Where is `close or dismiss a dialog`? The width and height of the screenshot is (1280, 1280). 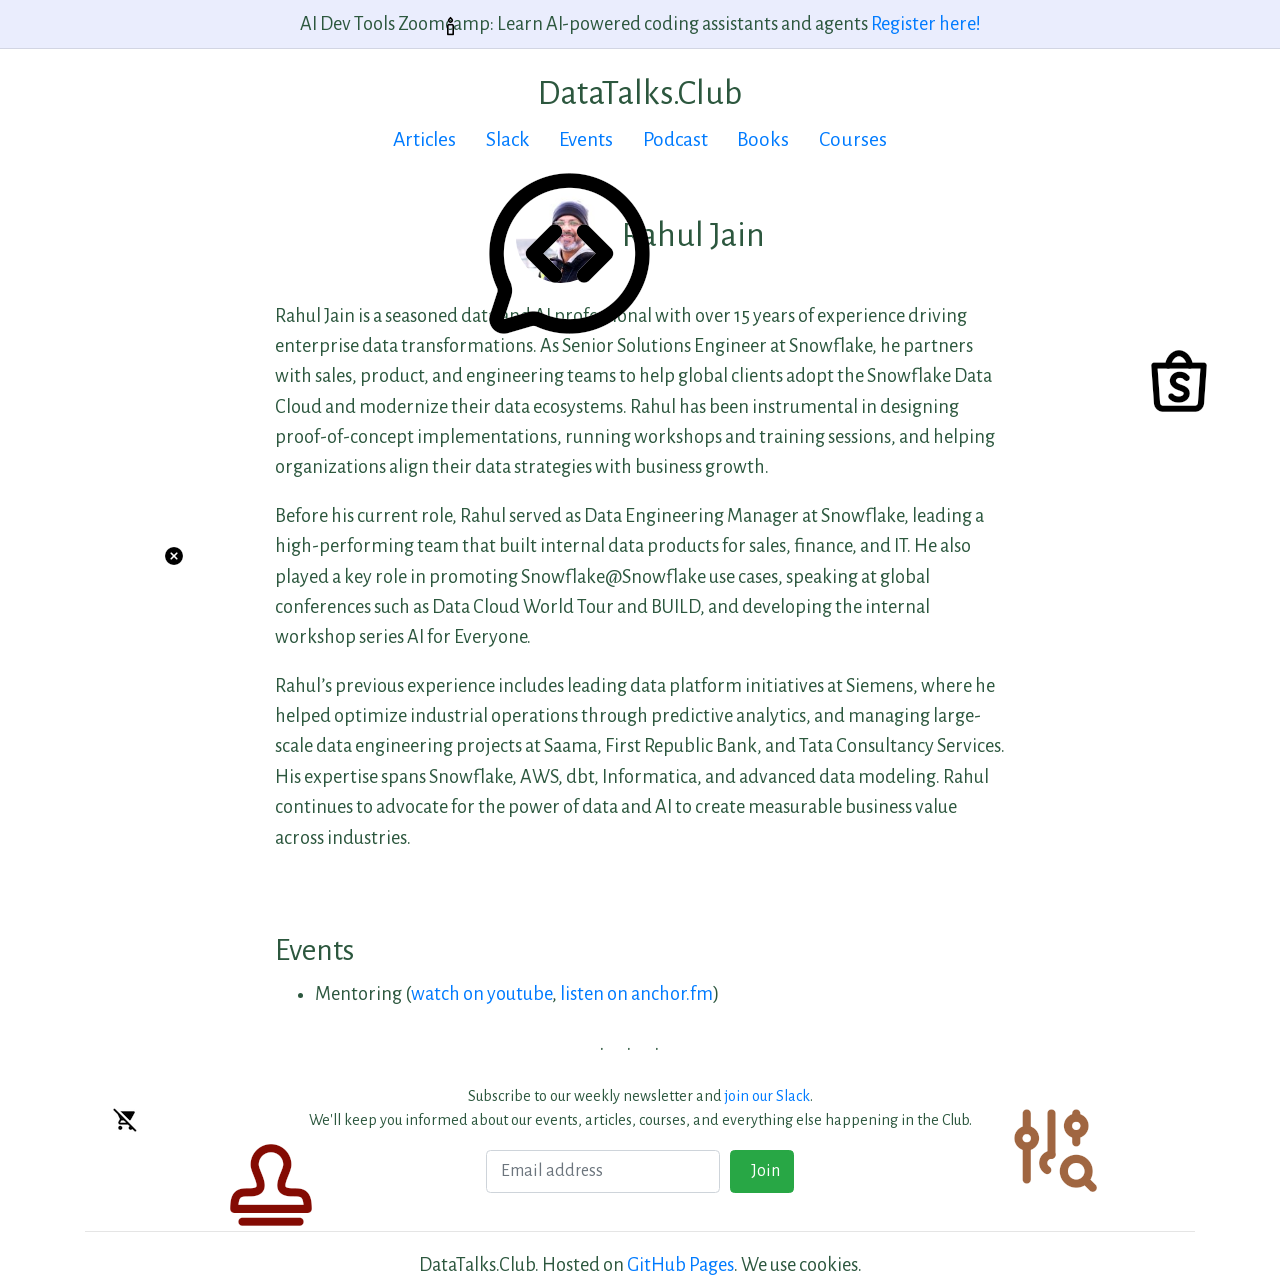
close or dismiss a dialog is located at coordinates (174, 556).